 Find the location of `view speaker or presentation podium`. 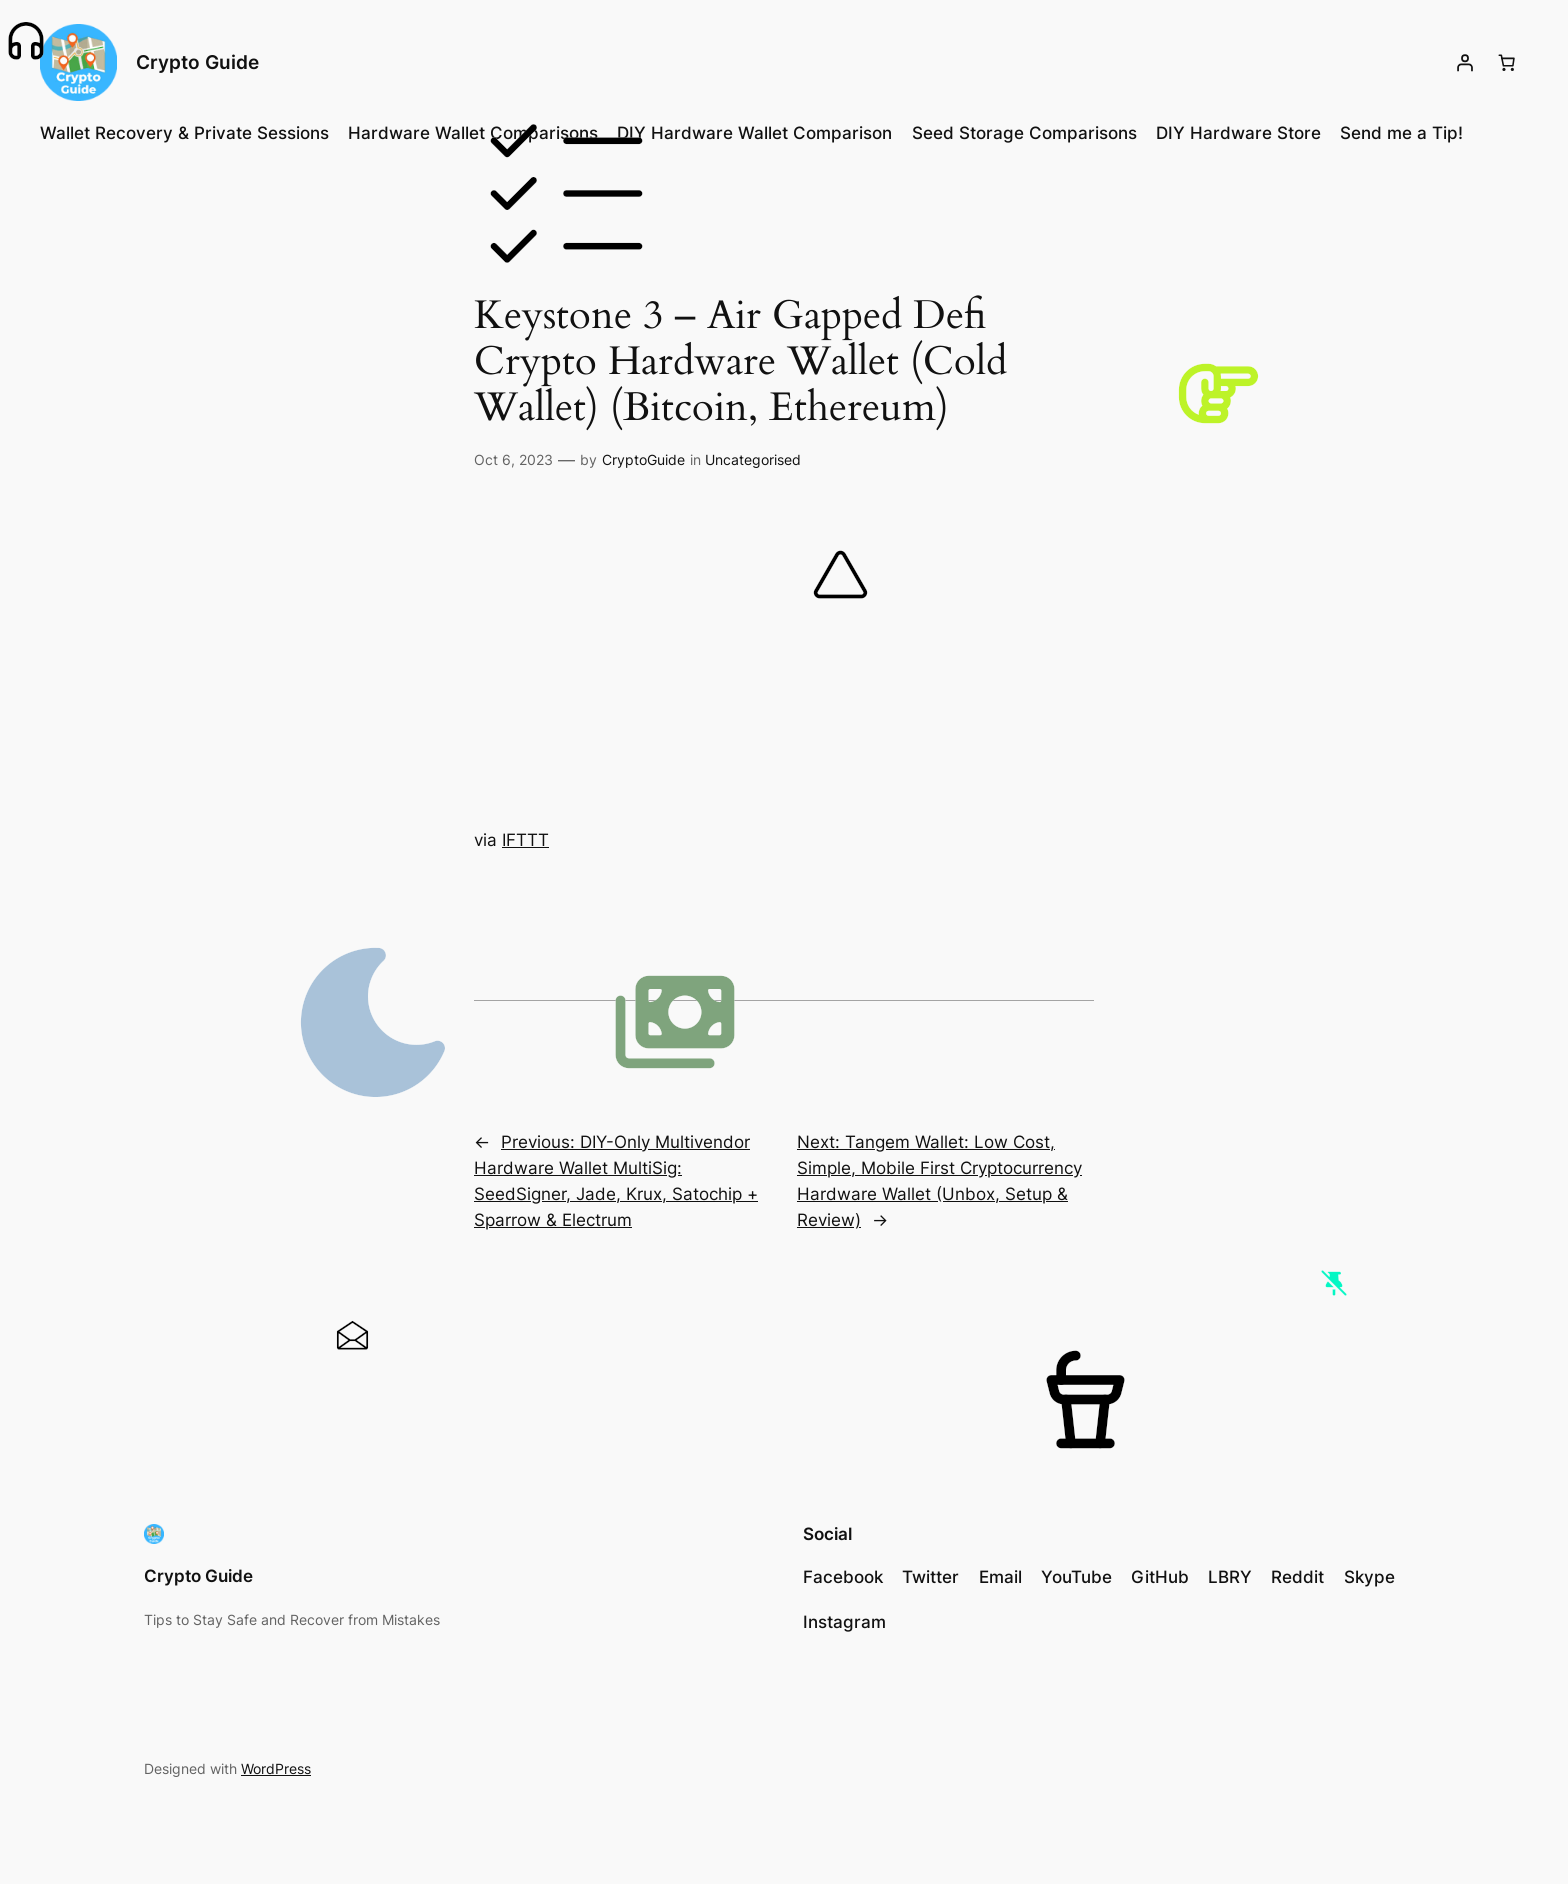

view speaker or presentation podium is located at coordinates (1085, 1399).